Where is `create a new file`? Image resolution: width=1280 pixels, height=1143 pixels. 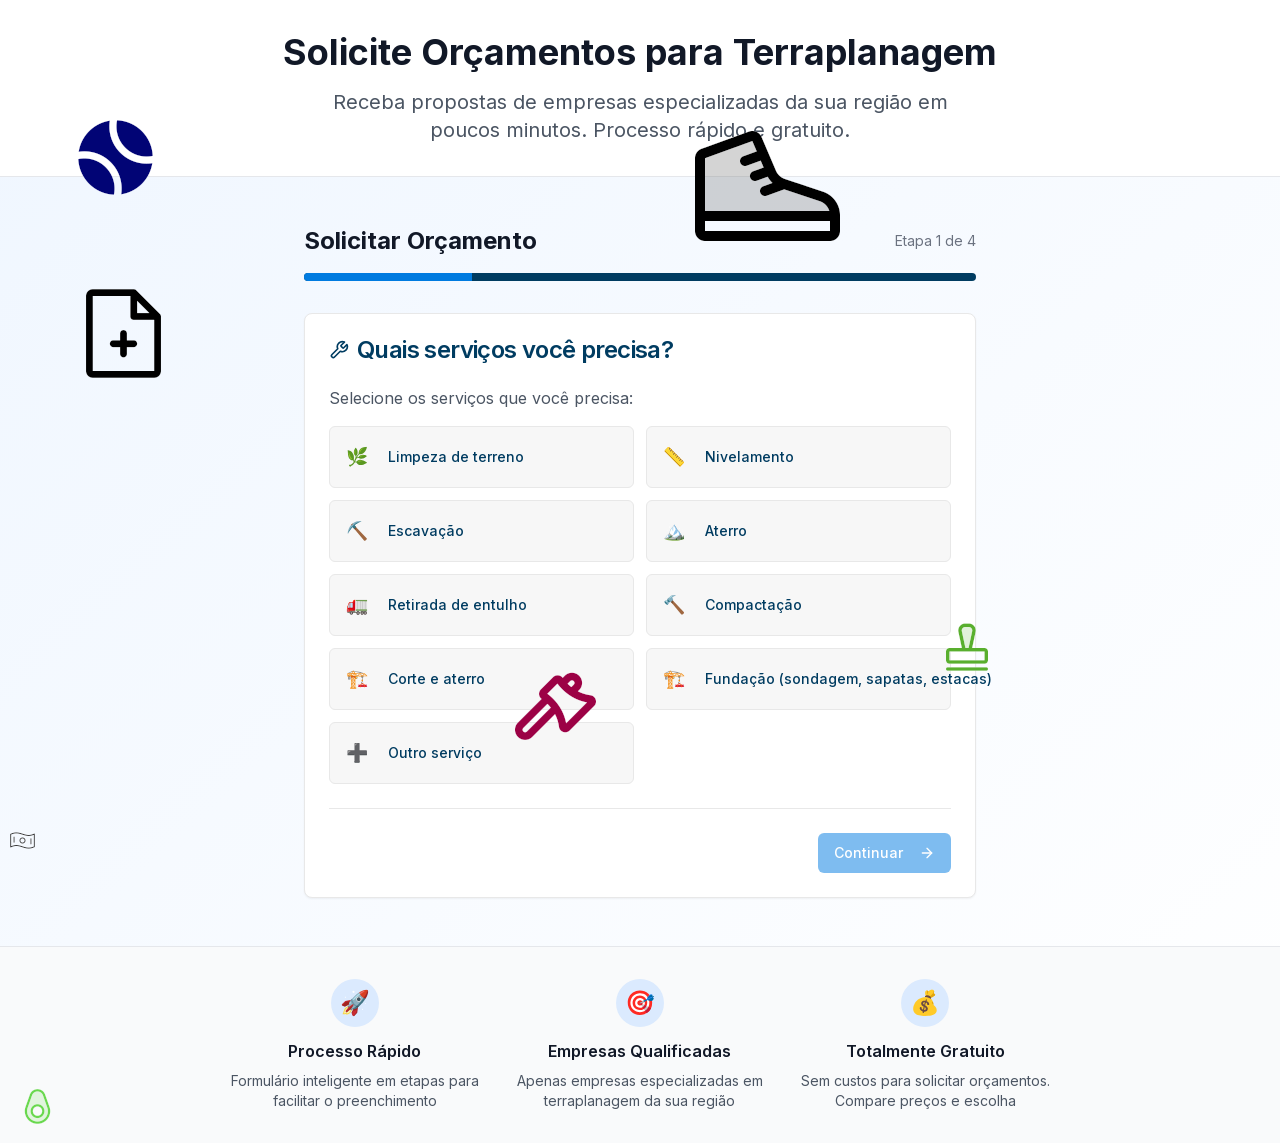
create a new file is located at coordinates (123, 333).